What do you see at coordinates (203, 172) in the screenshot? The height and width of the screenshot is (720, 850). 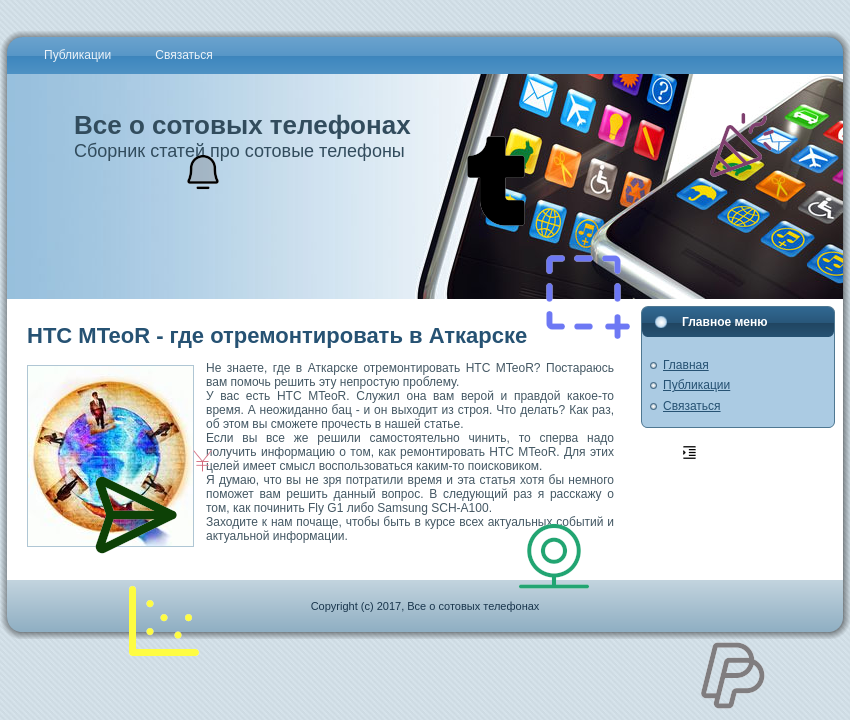 I see `view notifications` at bounding box center [203, 172].